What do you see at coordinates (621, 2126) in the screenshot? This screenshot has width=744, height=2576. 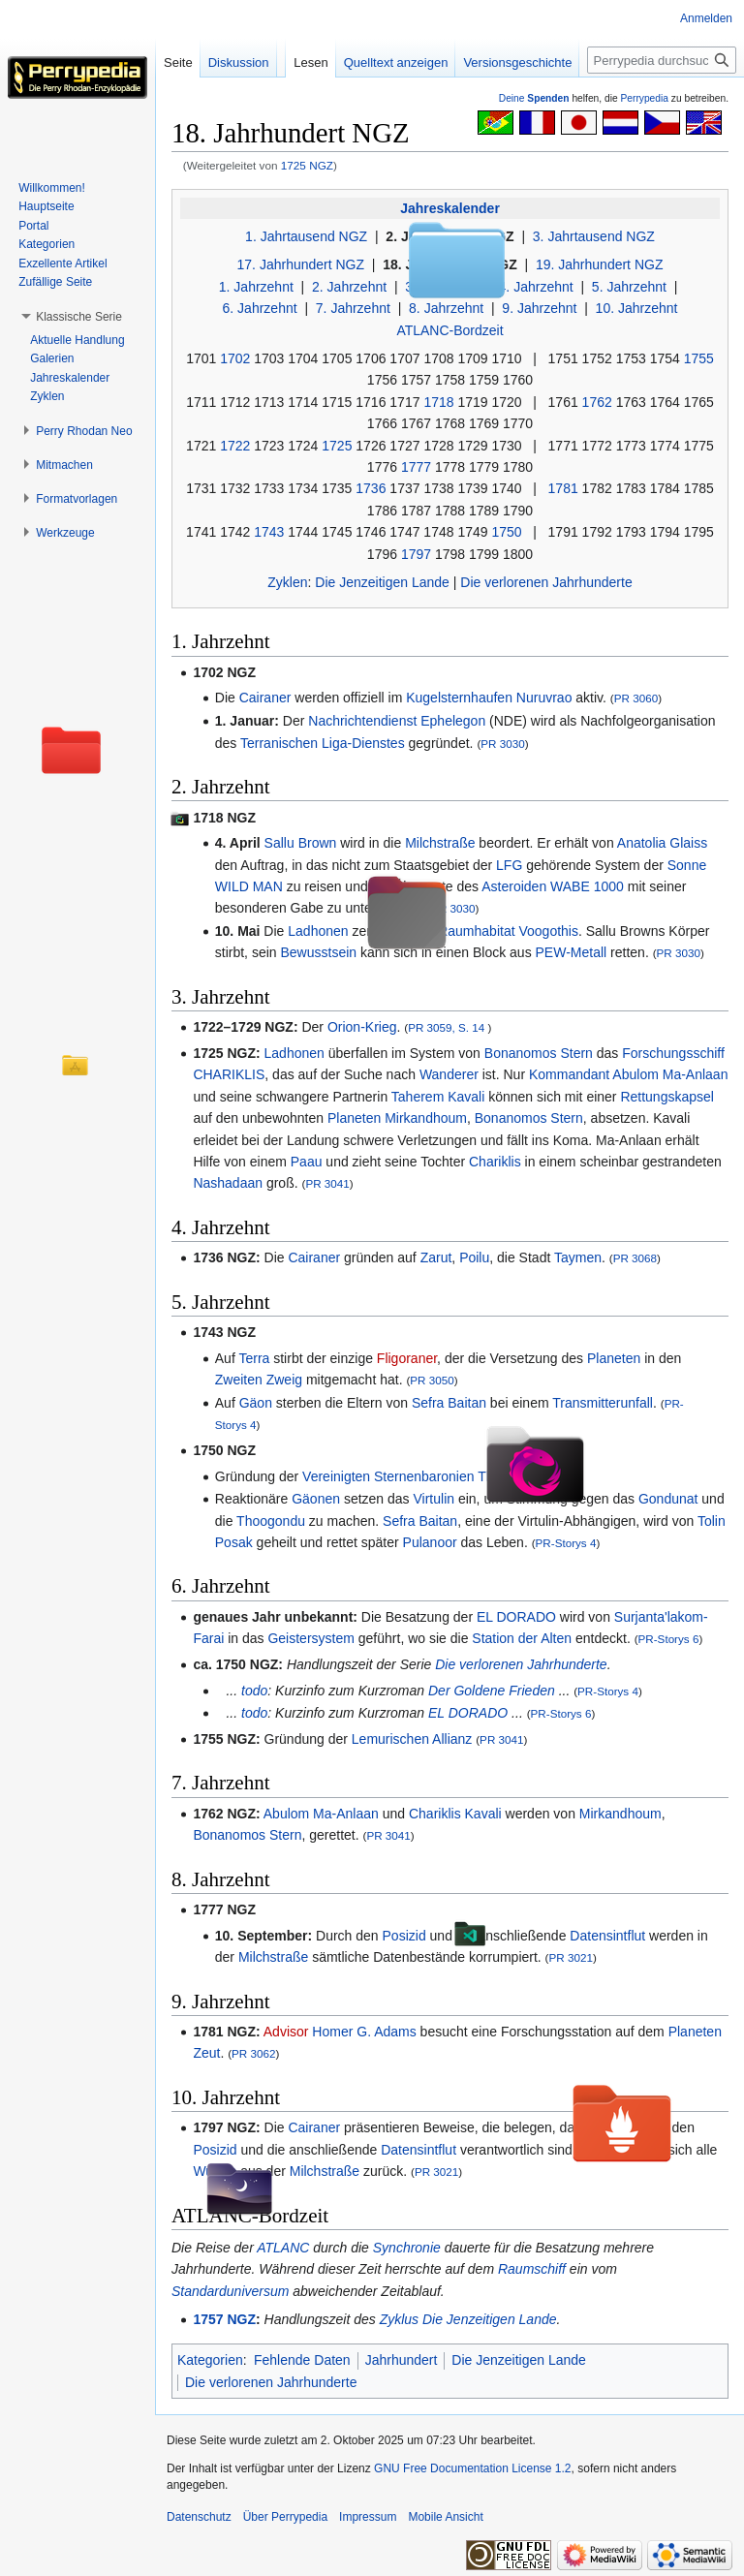 I see `open prometheus monitoring project folder` at bounding box center [621, 2126].